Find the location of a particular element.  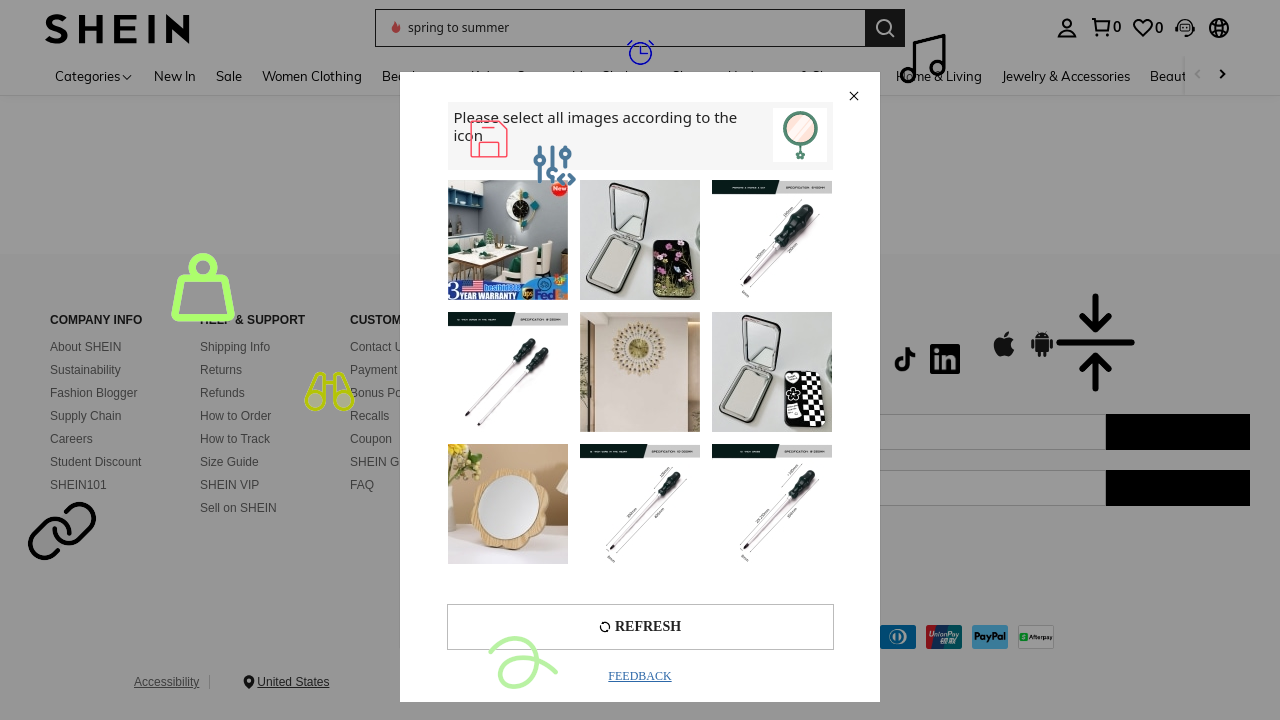

copy or share a link is located at coordinates (62, 531).